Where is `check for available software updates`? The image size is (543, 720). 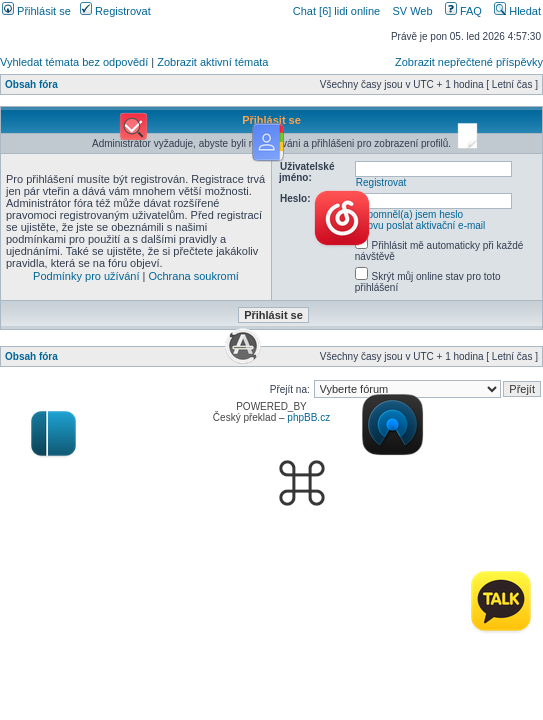 check for available software updates is located at coordinates (243, 346).